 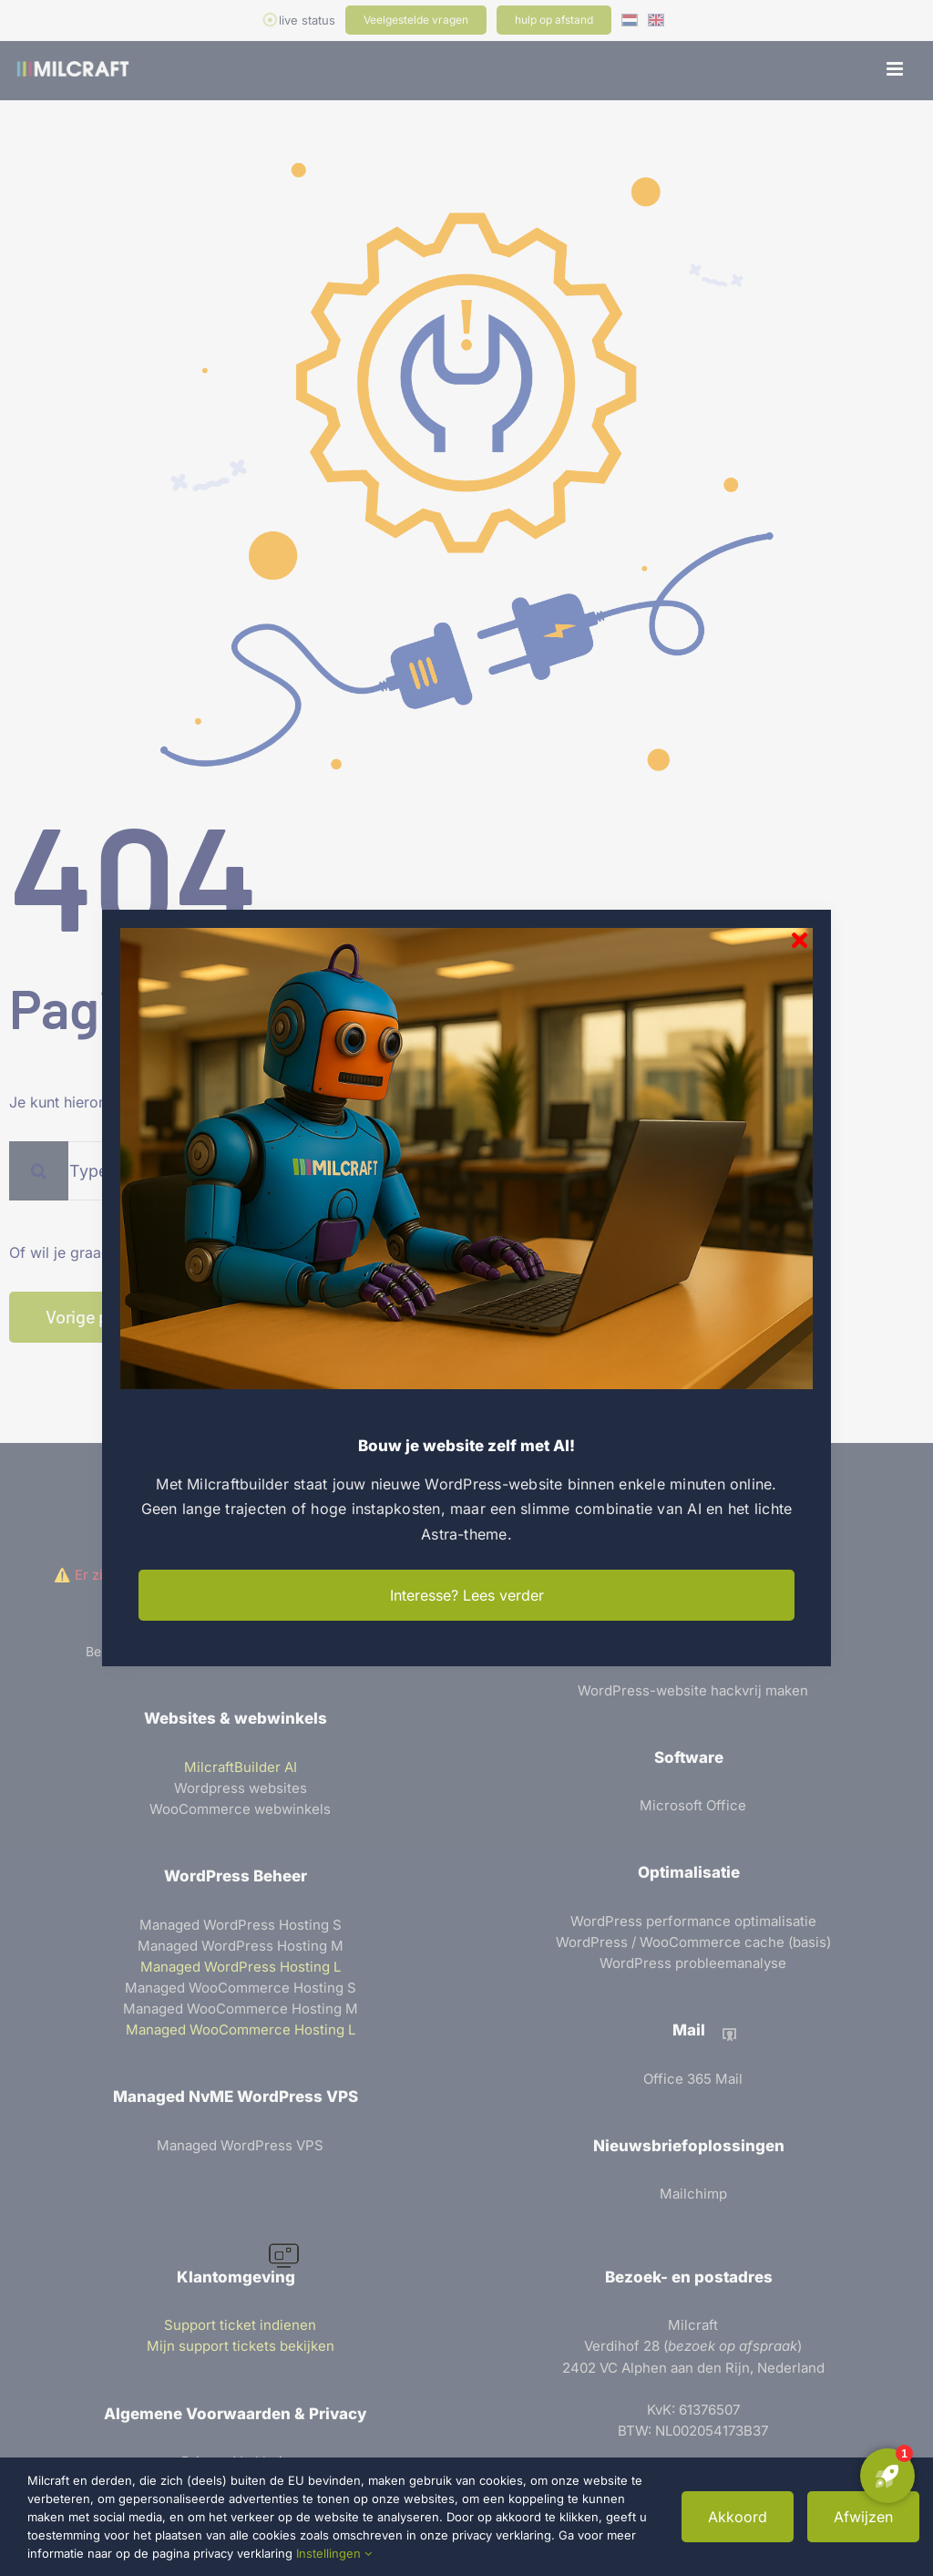 What do you see at coordinates (729, 2034) in the screenshot?
I see `view certificate or credential file` at bounding box center [729, 2034].